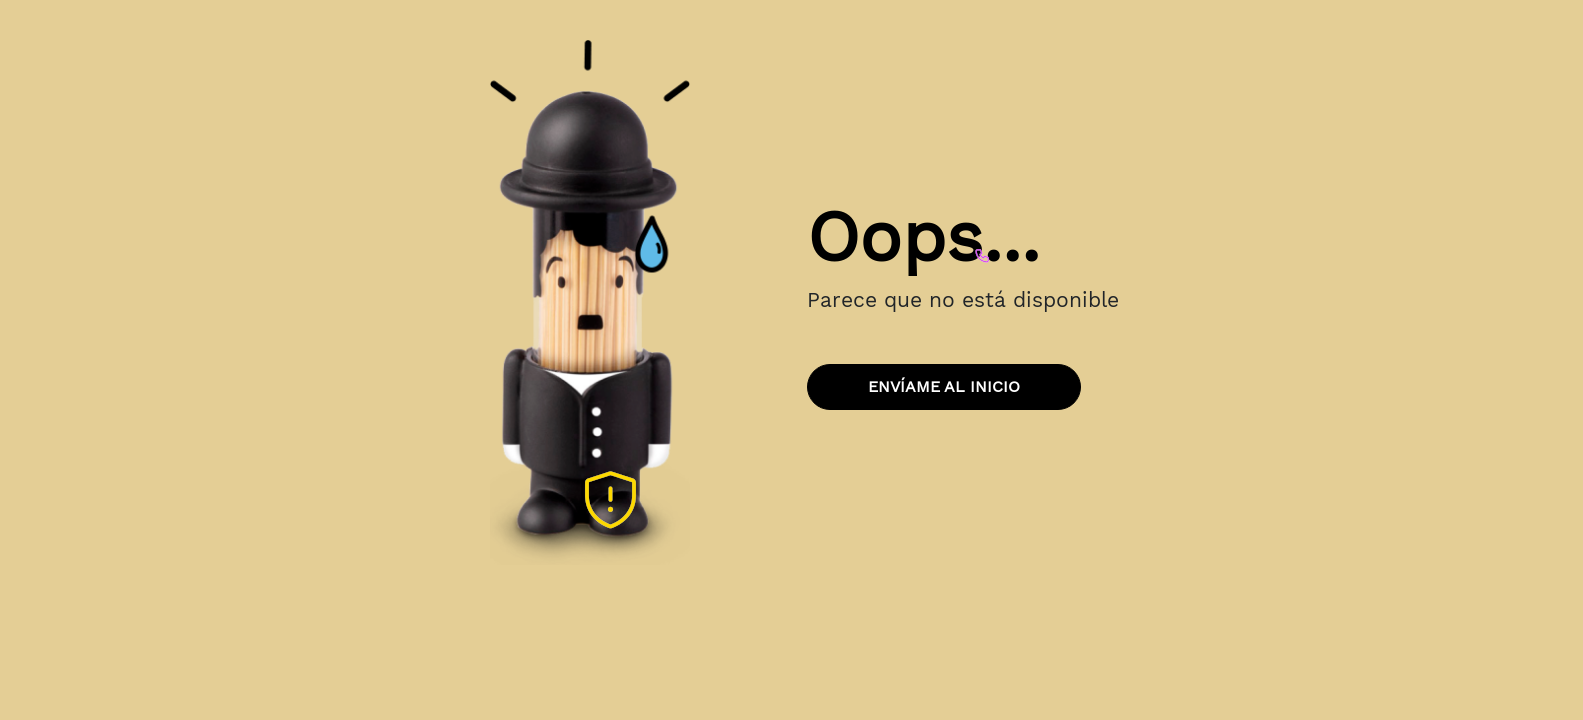 This screenshot has height=720, width=1583. What do you see at coordinates (610, 500) in the screenshot?
I see `view security alert or warning` at bounding box center [610, 500].